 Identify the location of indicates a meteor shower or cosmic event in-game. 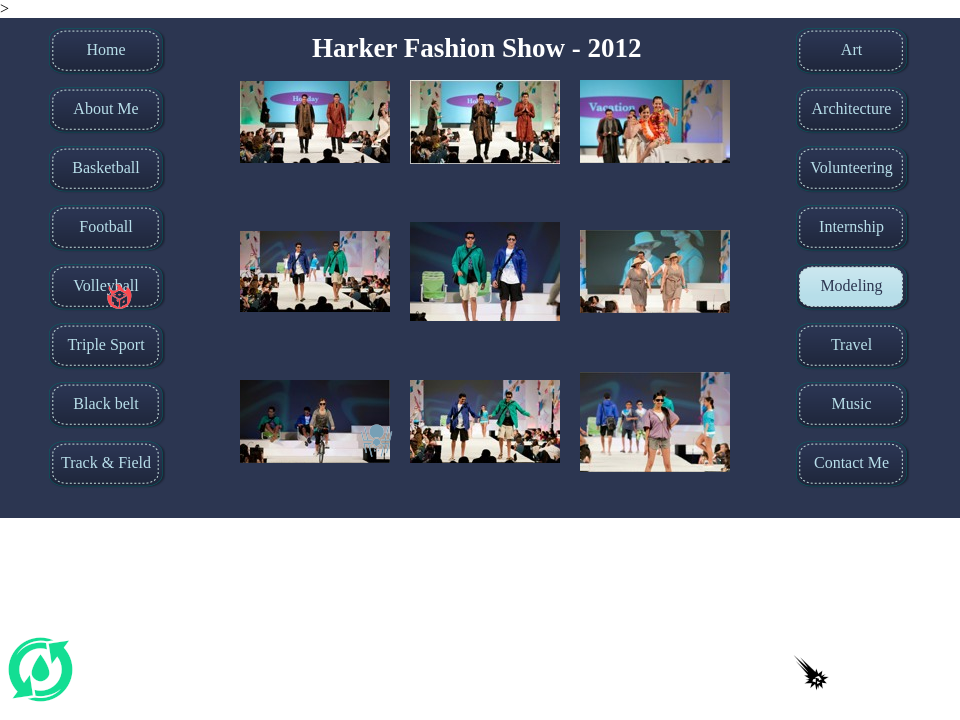
(811, 673).